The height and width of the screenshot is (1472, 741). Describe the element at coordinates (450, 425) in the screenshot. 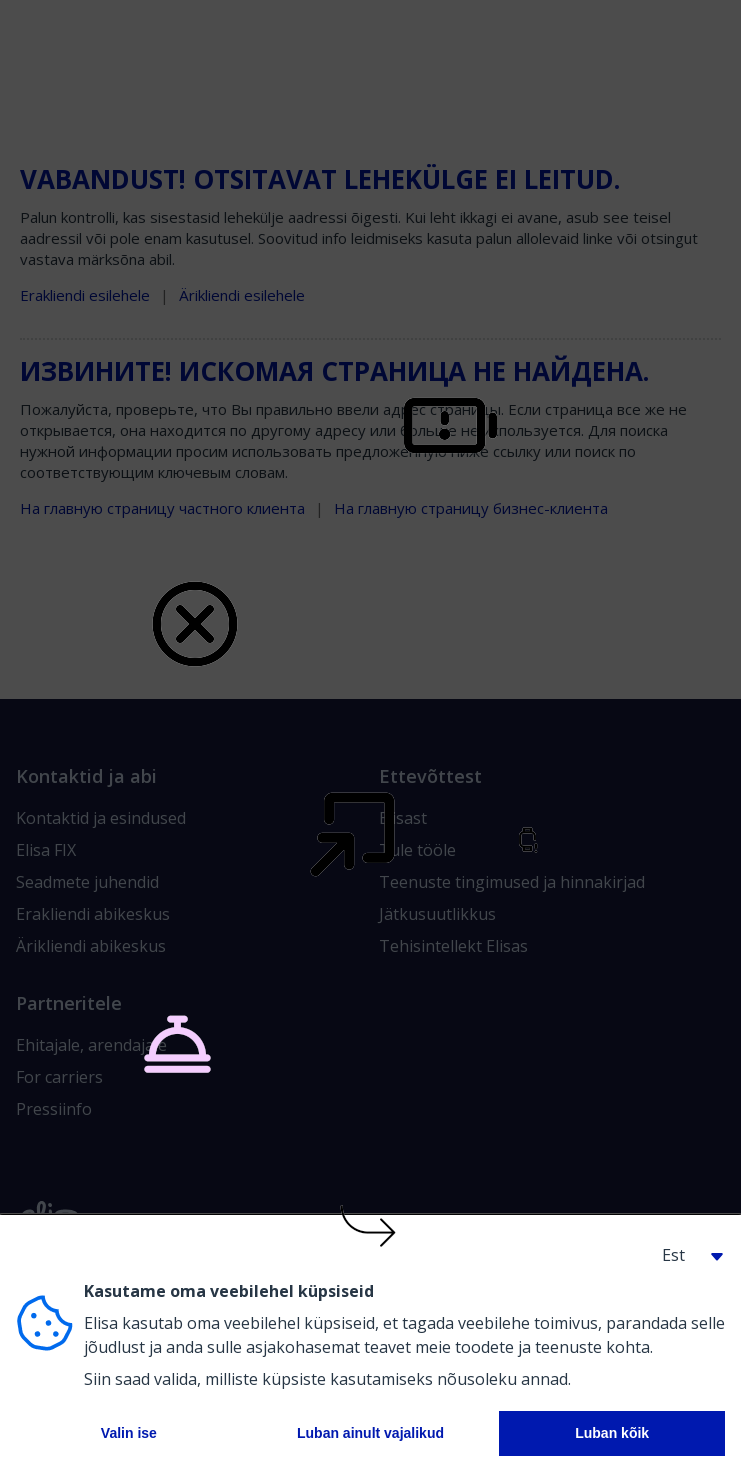

I see `indicates low battery warning` at that location.